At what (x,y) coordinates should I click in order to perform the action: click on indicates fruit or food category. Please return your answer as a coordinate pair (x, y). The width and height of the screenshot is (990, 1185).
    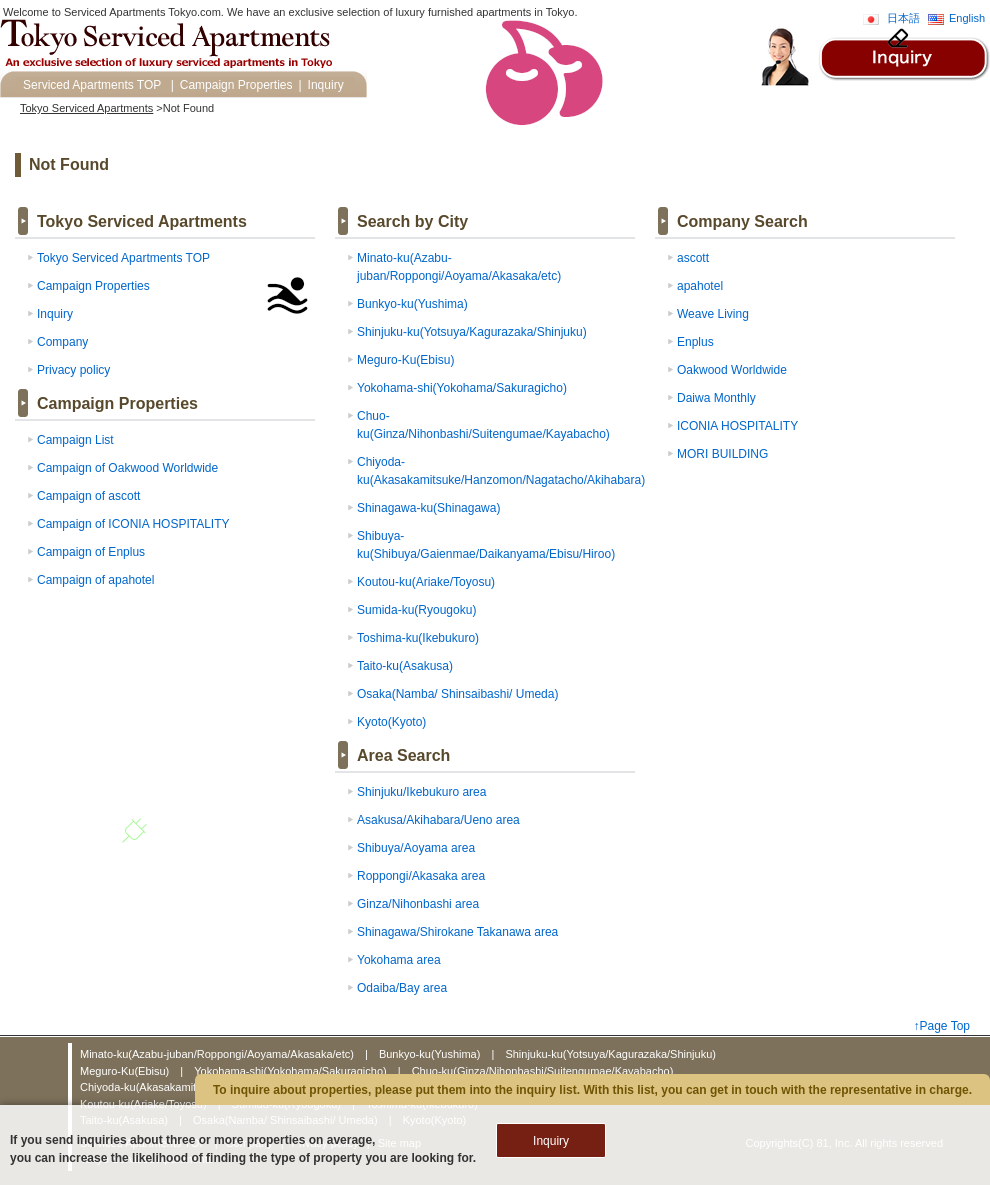
    Looking at the image, I should click on (542, 73).